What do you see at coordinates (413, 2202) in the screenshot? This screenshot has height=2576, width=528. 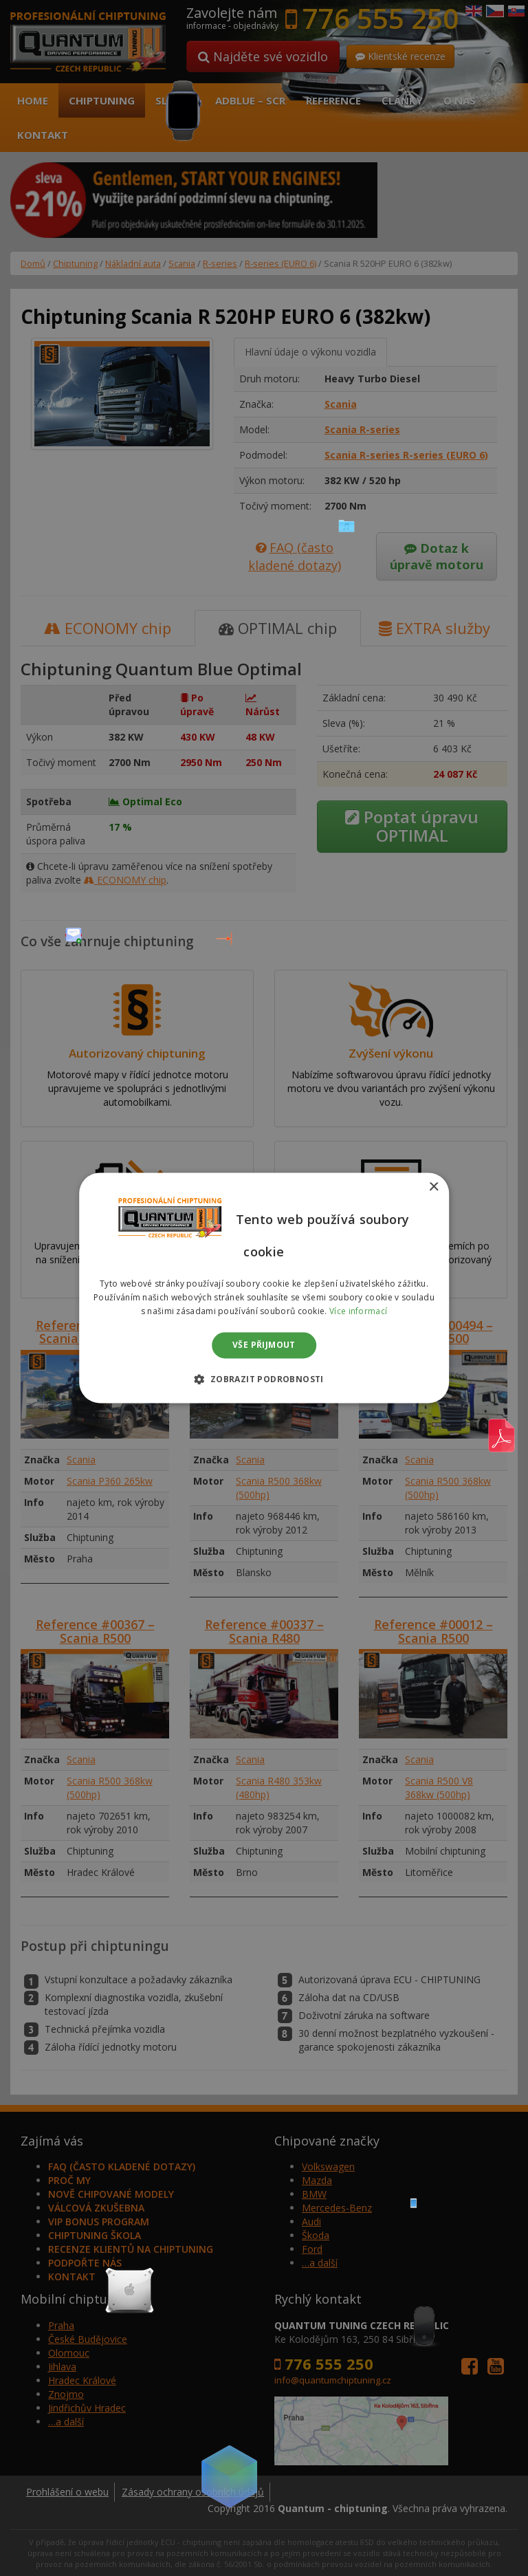 I see `iPad mini device connected via cellular` at bounding box center [413, 2202].